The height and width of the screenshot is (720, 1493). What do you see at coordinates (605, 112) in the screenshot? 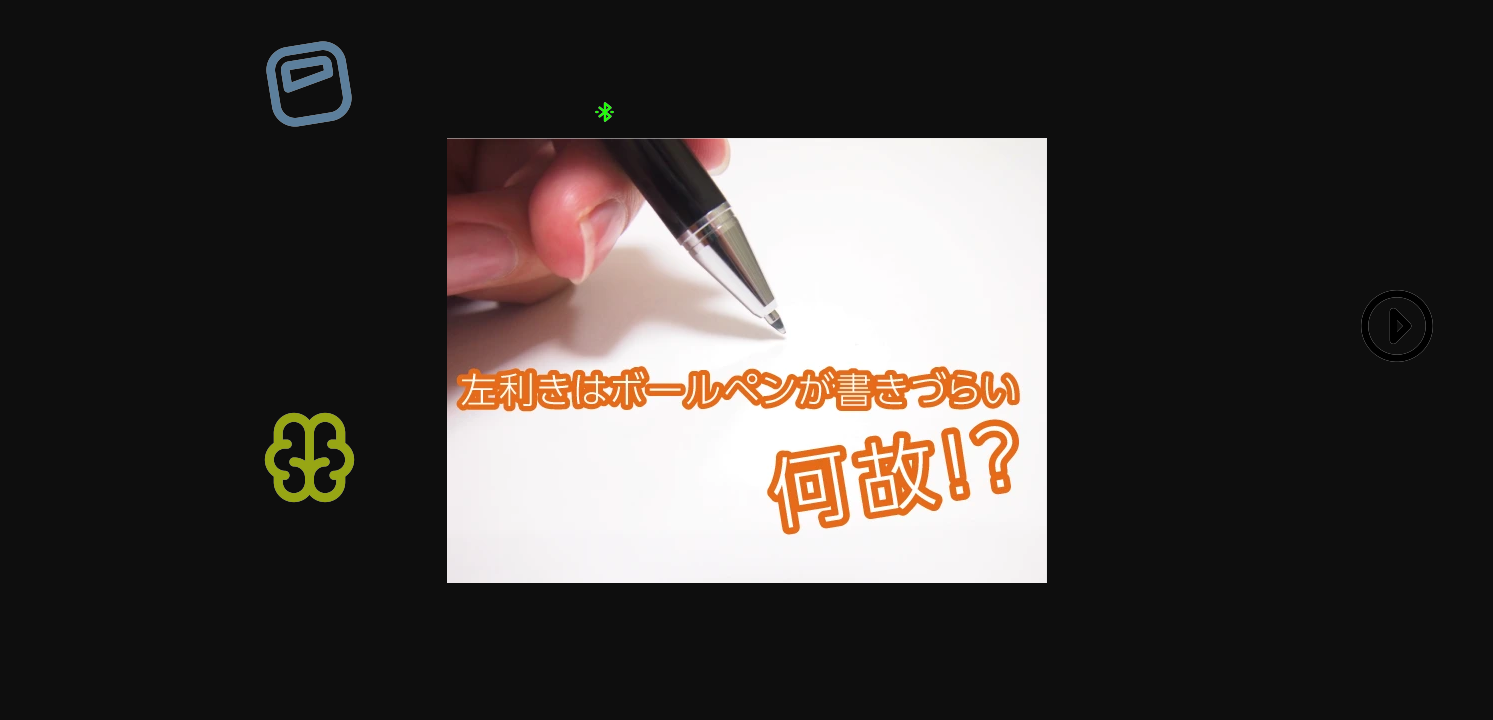
I see `indicates an active bluetooth connection` at bounding box center [605, 112].